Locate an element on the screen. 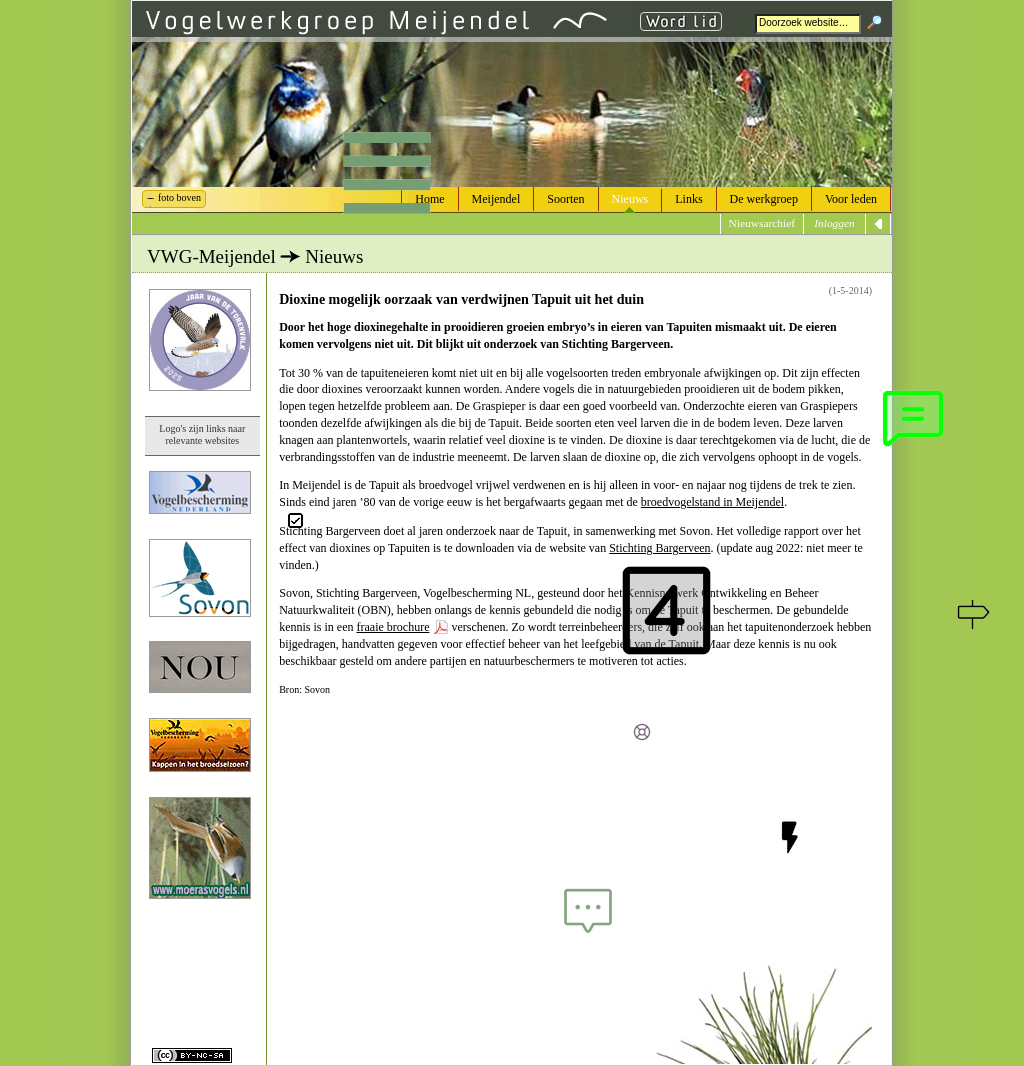  access help or support is located at coordinates (642, 732).